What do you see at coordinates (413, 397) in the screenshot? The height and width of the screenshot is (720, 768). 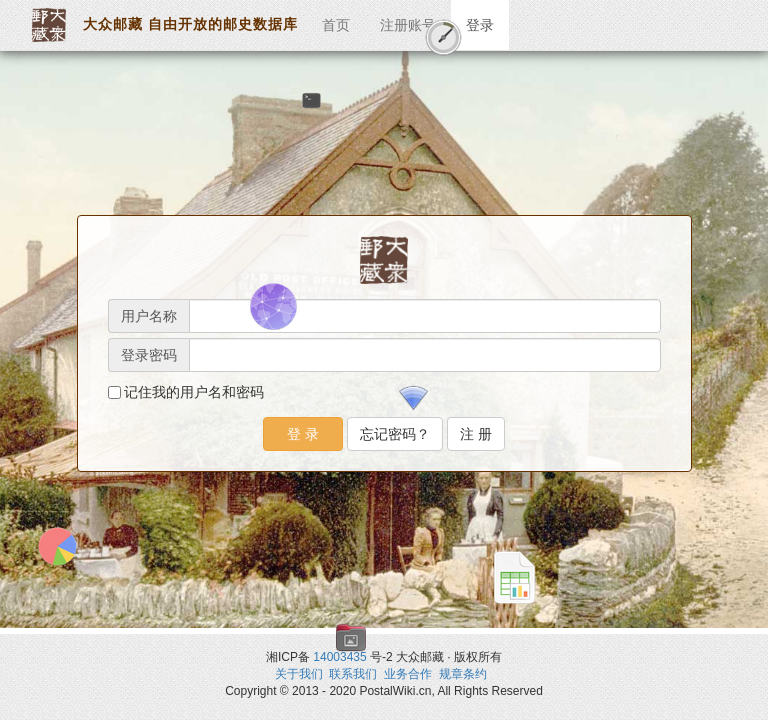 I see `indicates wireless network connection status` at bounding box center [413, 397].